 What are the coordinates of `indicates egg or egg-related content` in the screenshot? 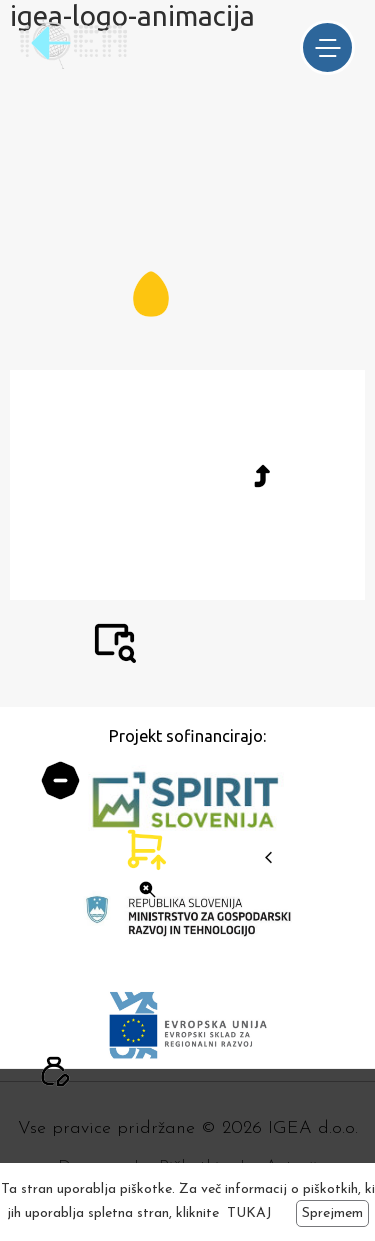 It's located at (151, 294).